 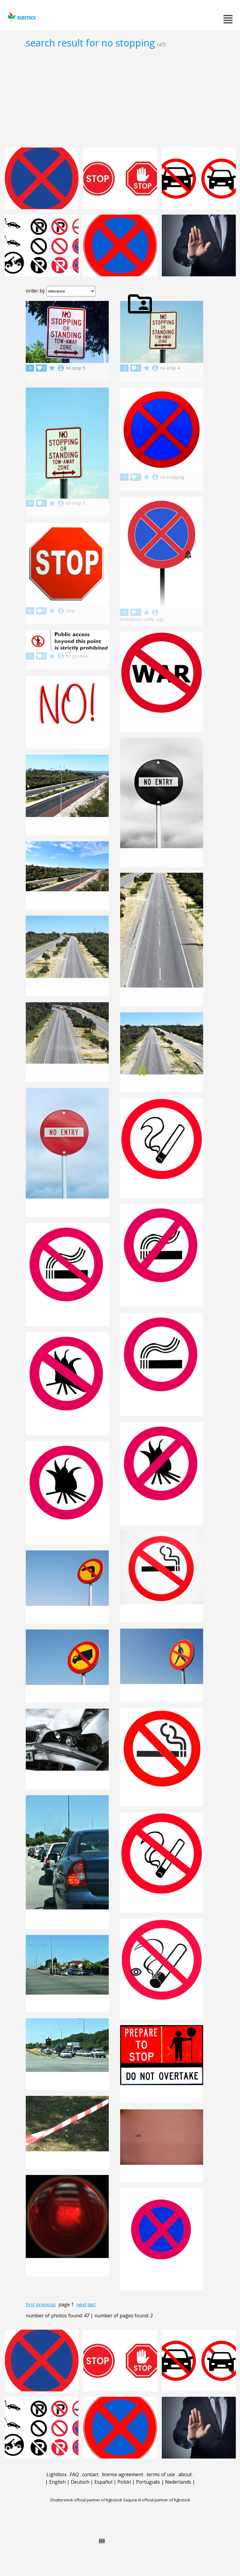 What do you see at coordinates (102, 2541) in the screenshot?
I see `configure audio or video input connections` at bounding box center [102, 2541].